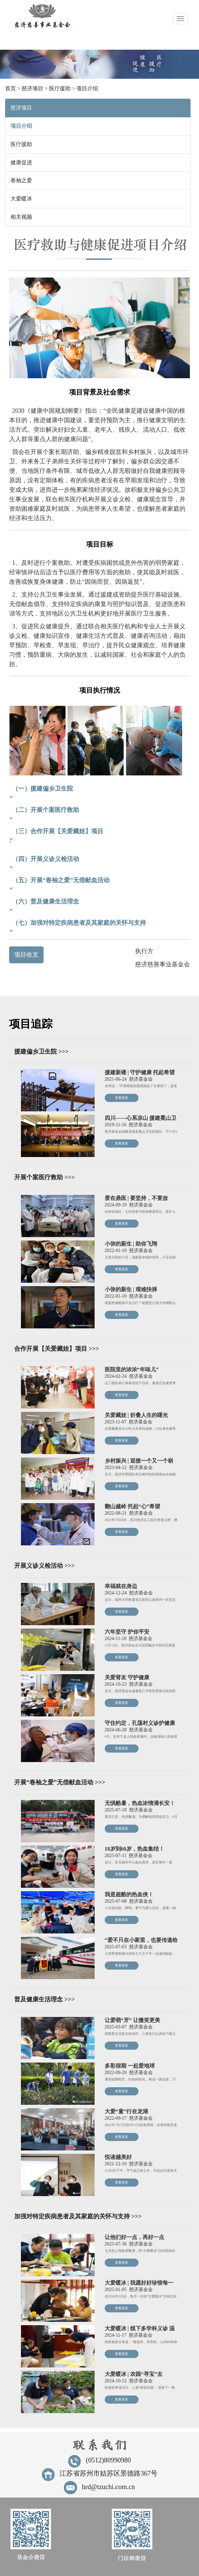 The height and width of the screenshot is (2576, 199). I want to click on statuspal brand logo, so click(79, 352).